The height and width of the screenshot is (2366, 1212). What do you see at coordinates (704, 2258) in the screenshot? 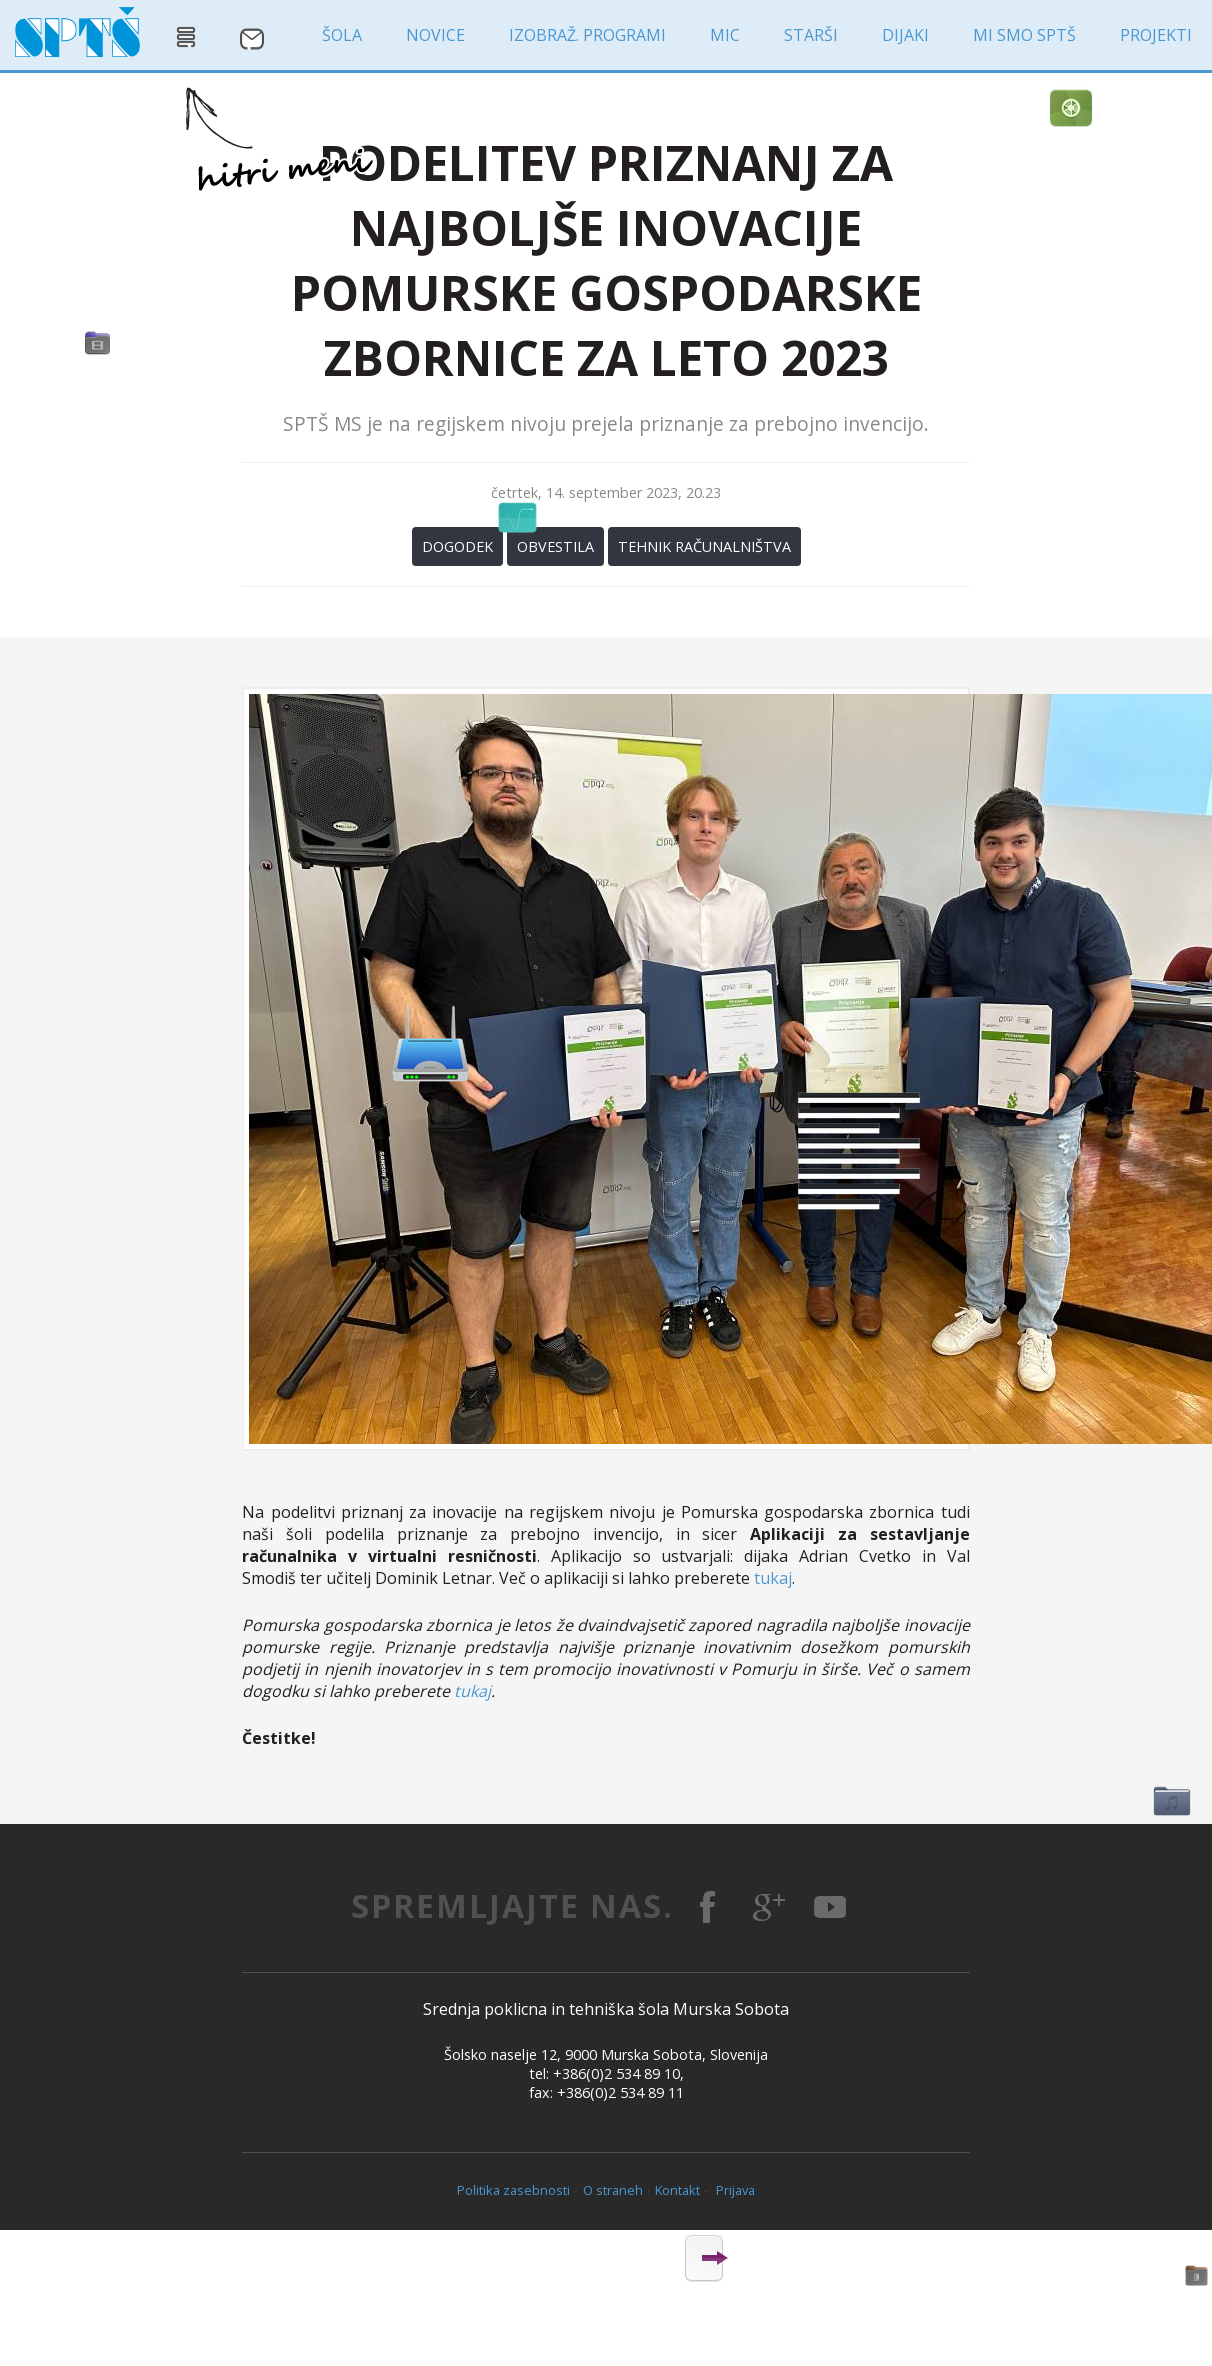
I see `export document to another location or format` at bounding box center [704, 2258].